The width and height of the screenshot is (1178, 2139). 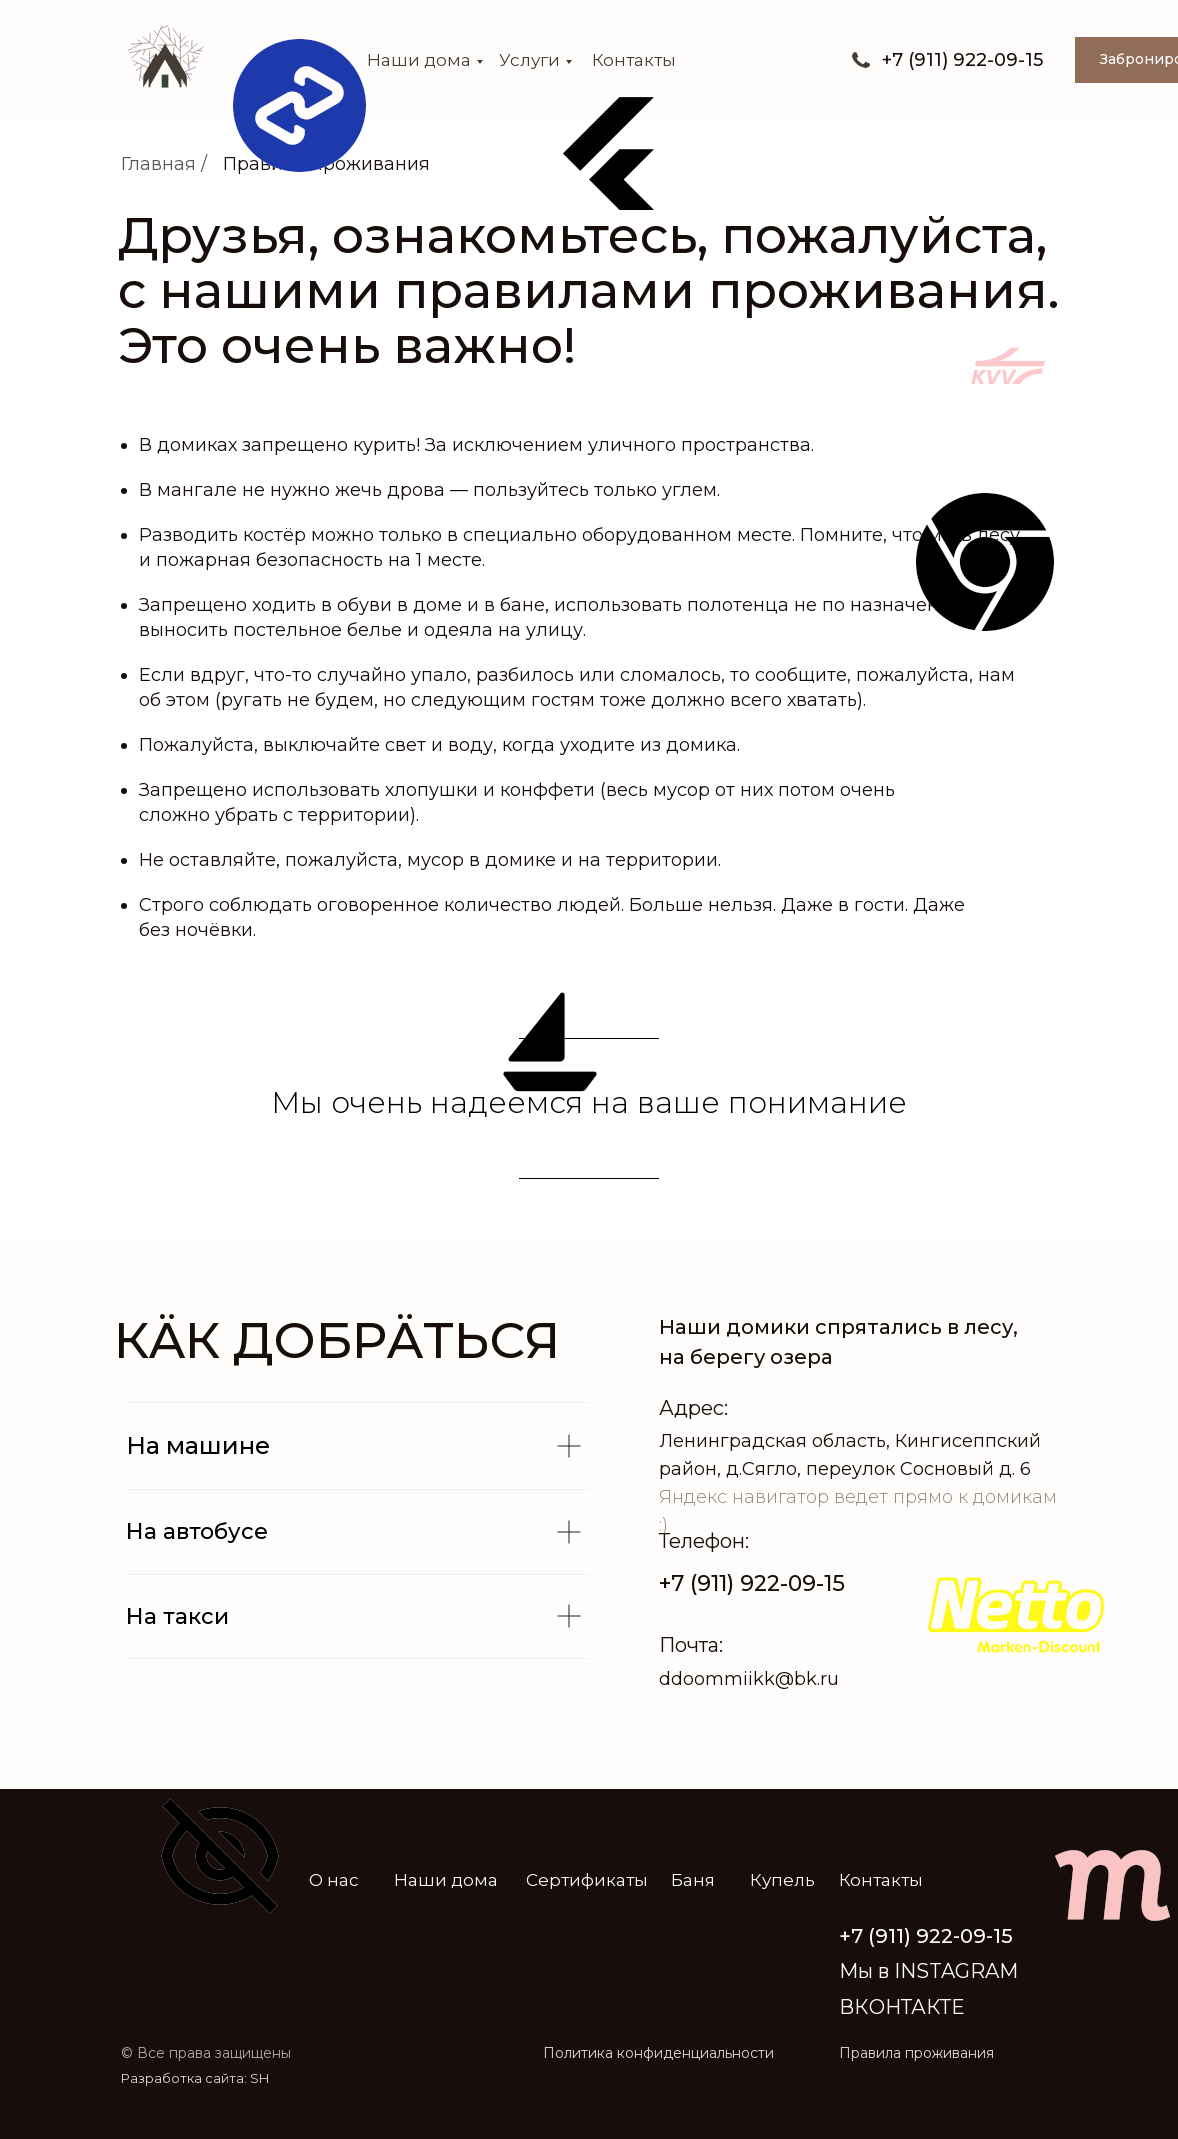 What do you see at coordinates (550, 1042) in the screenshot?
I see `view nearby marina or sailing destinations` at bounding box center [550, 1042].